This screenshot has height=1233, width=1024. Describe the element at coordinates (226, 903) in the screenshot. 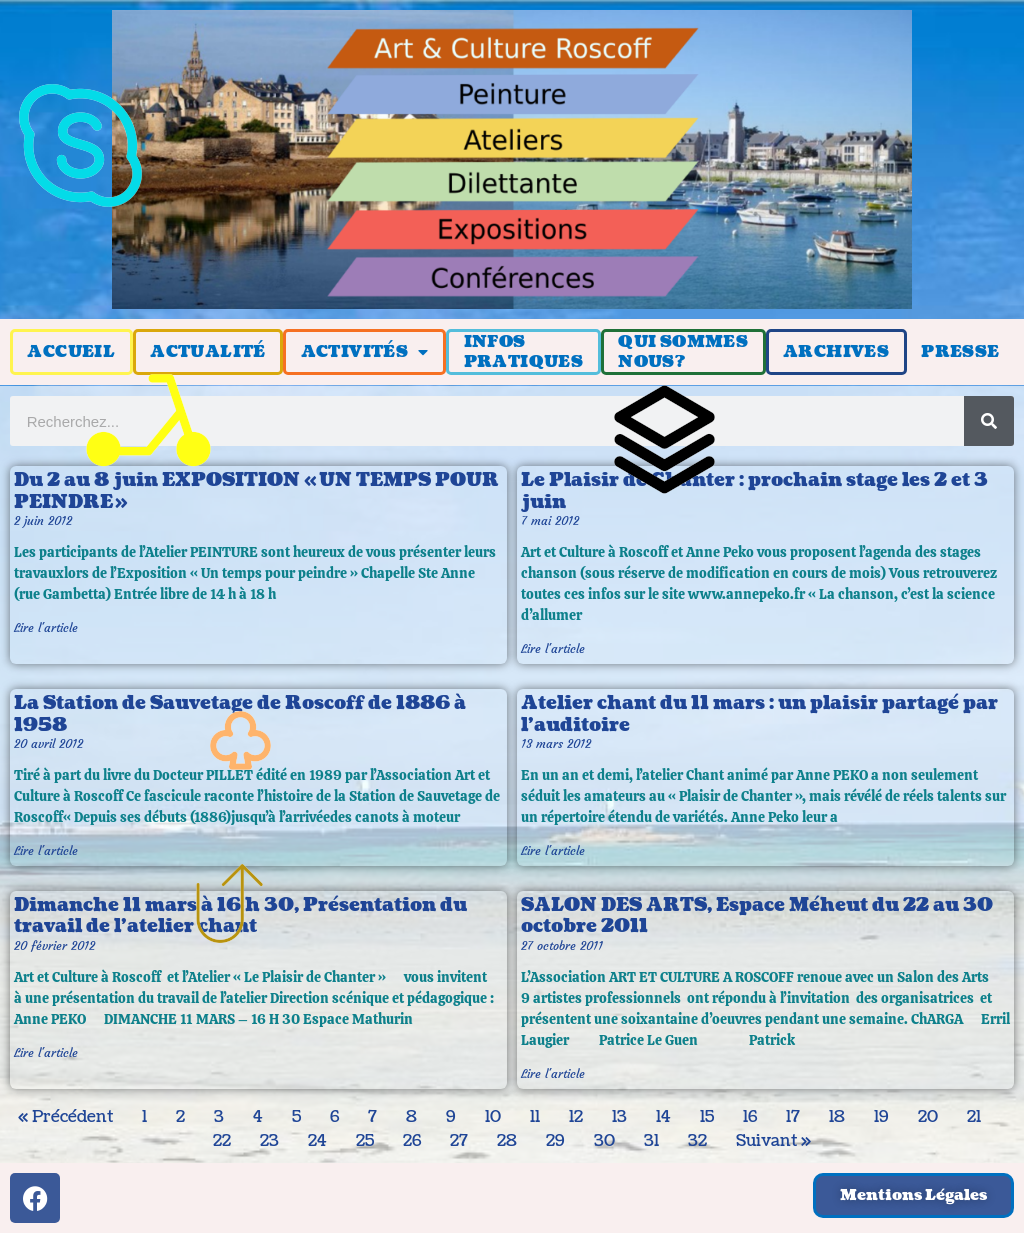

I see `redo or repeat last action` at that location.